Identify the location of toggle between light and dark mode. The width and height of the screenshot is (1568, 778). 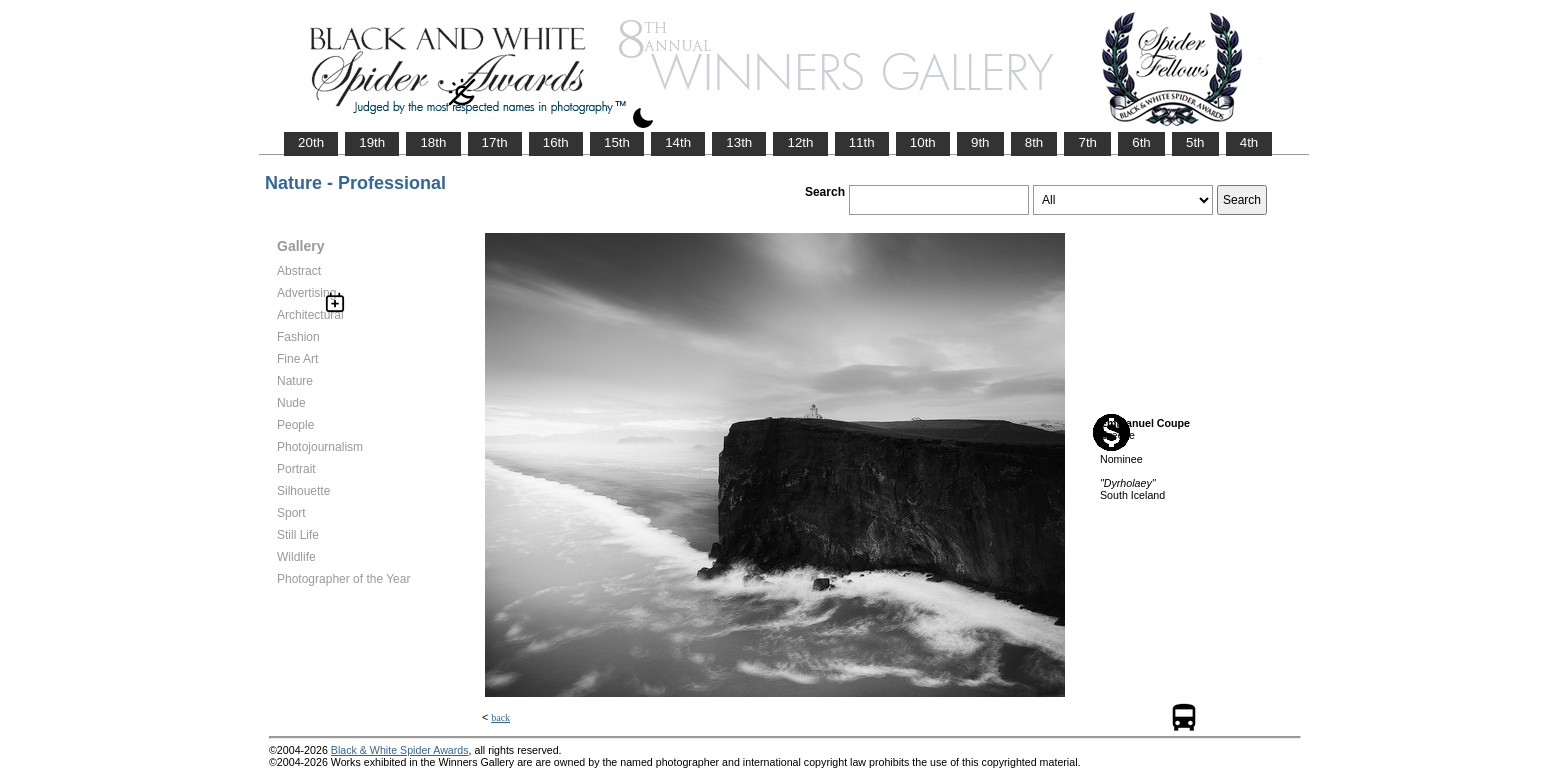
(462, 92).